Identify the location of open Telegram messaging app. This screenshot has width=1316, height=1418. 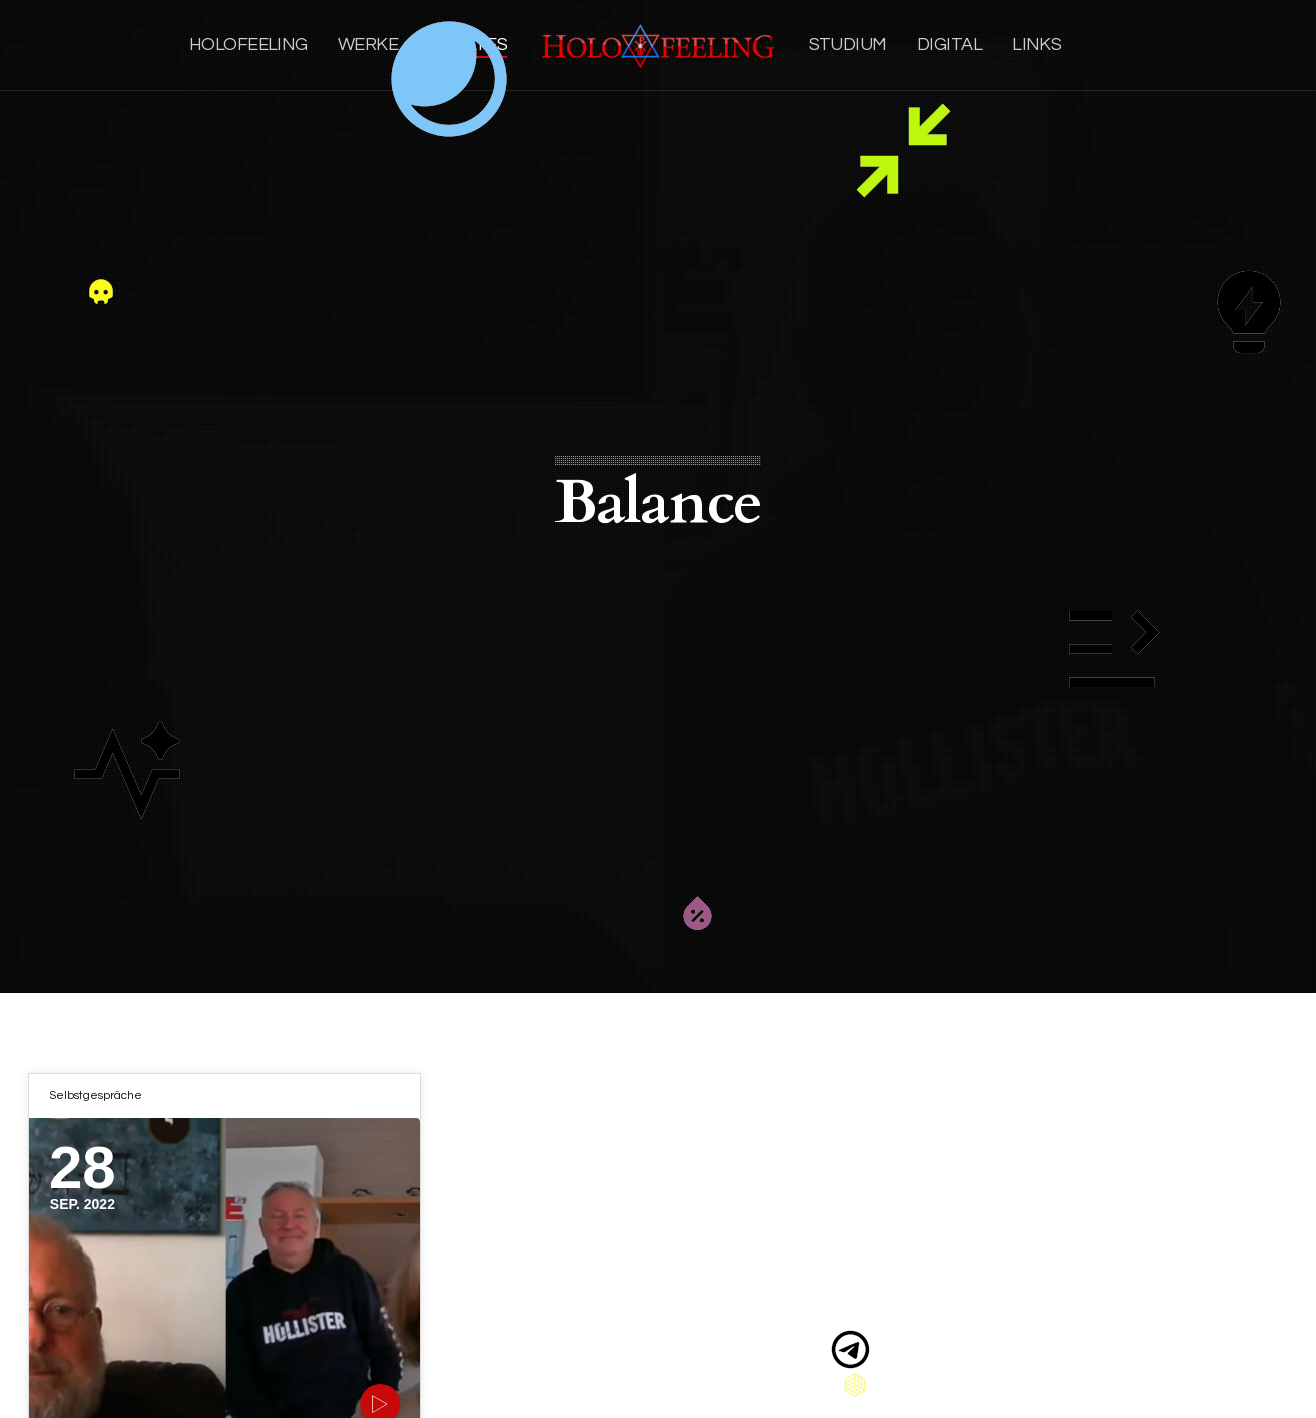
(850, 1349).